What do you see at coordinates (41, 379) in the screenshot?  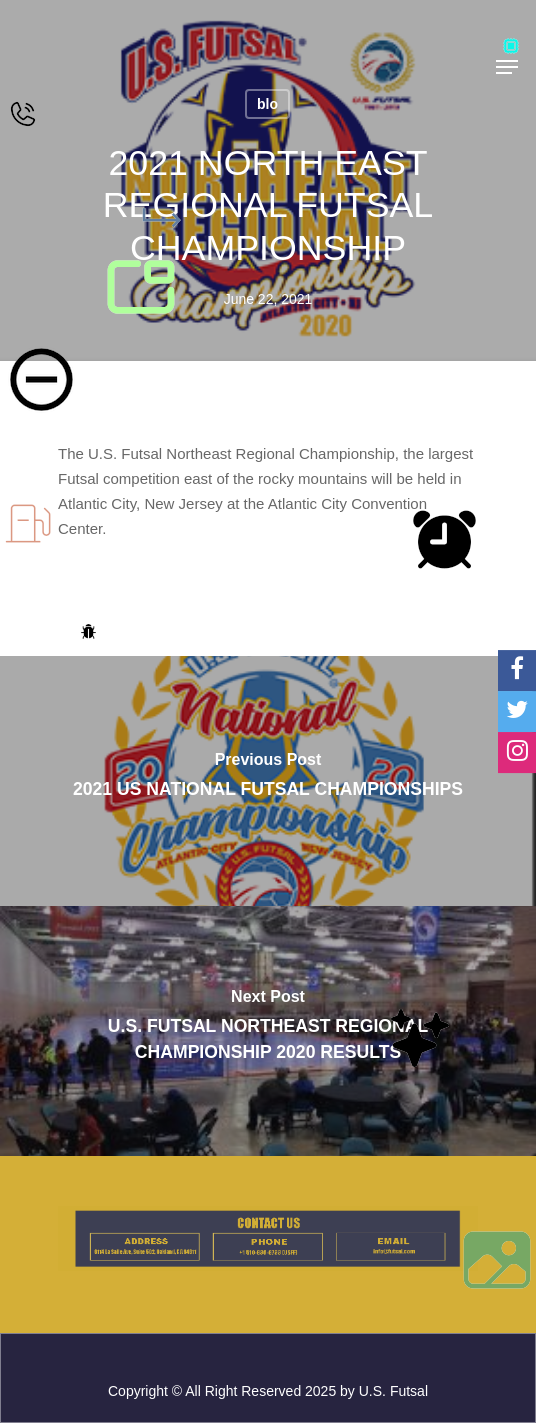 I see `remove an item from a list` at bounding box center [41, 379].